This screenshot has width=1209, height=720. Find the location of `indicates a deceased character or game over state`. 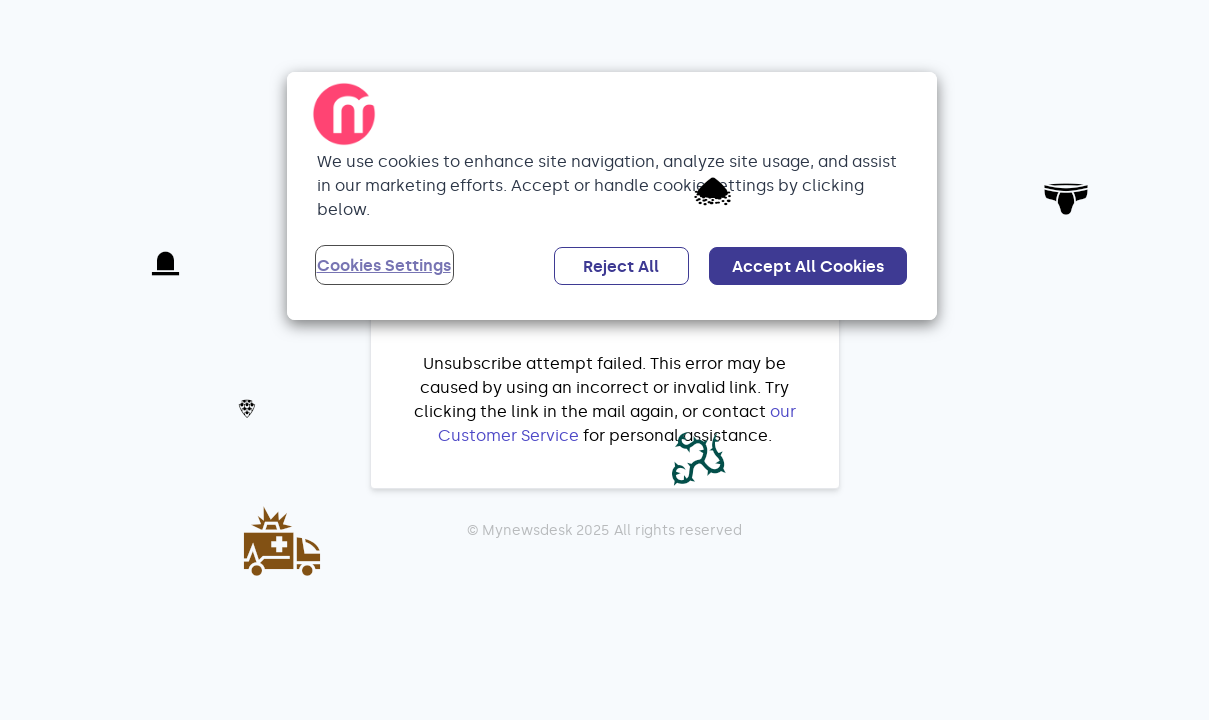

indicates a deceased character or game over state is located at coordinates (165, 263).